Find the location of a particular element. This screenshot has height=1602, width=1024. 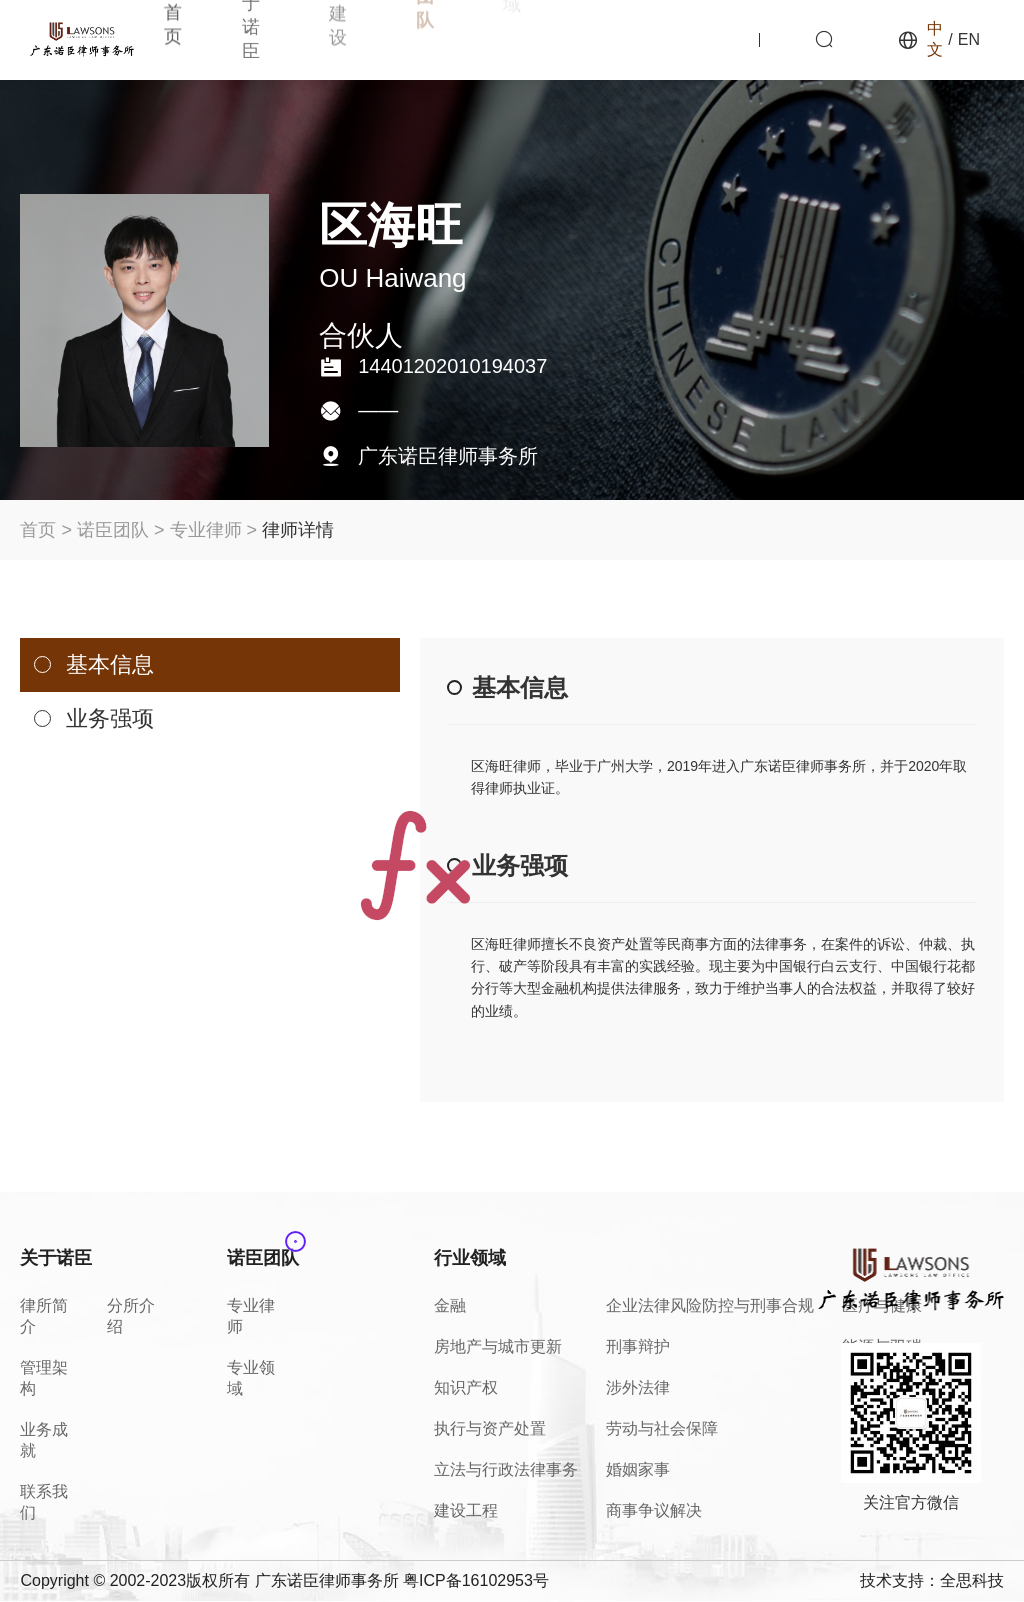

insert a mathematical function or formula is located at coordinates (415, 865).